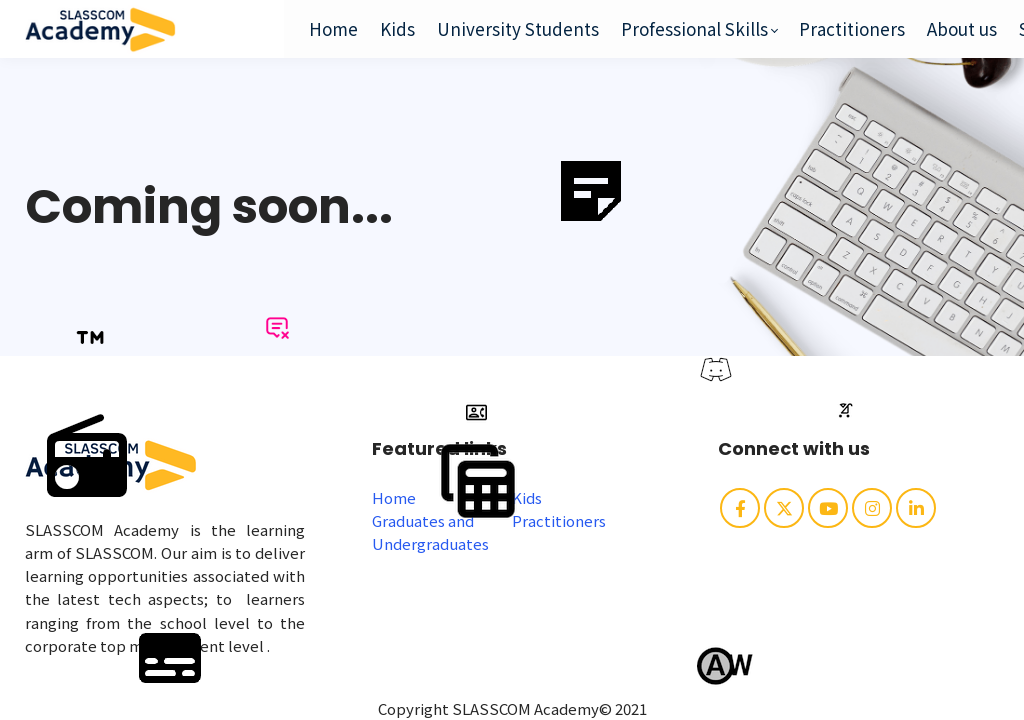 The image size is (1024, 720). Describe the element at coordinates (170, 658) in the screenshot. I see `enable subtitles or closed captions` at that location.